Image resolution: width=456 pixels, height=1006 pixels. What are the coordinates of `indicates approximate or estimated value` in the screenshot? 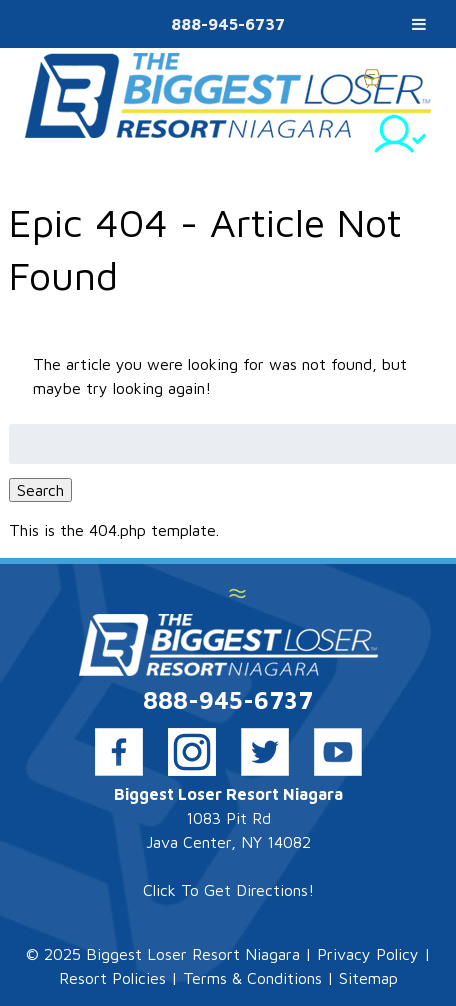 It's located at (237, 593).